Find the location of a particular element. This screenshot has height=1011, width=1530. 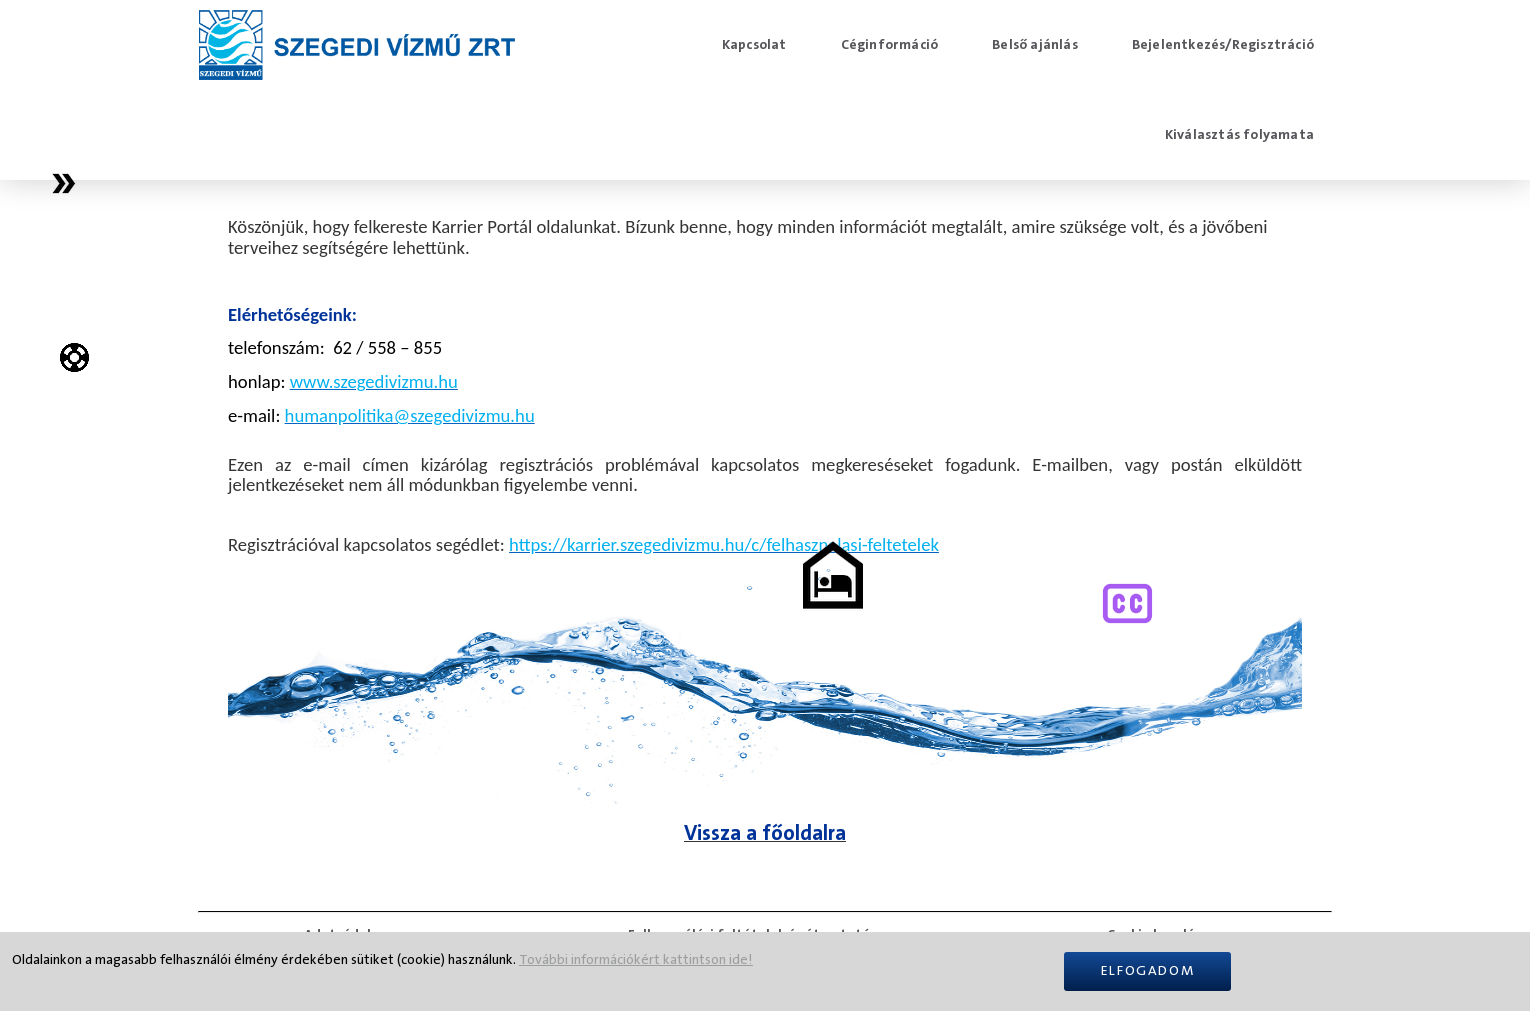

find nearby overnight shelters or accommodations is located at coordinates (833, 575).